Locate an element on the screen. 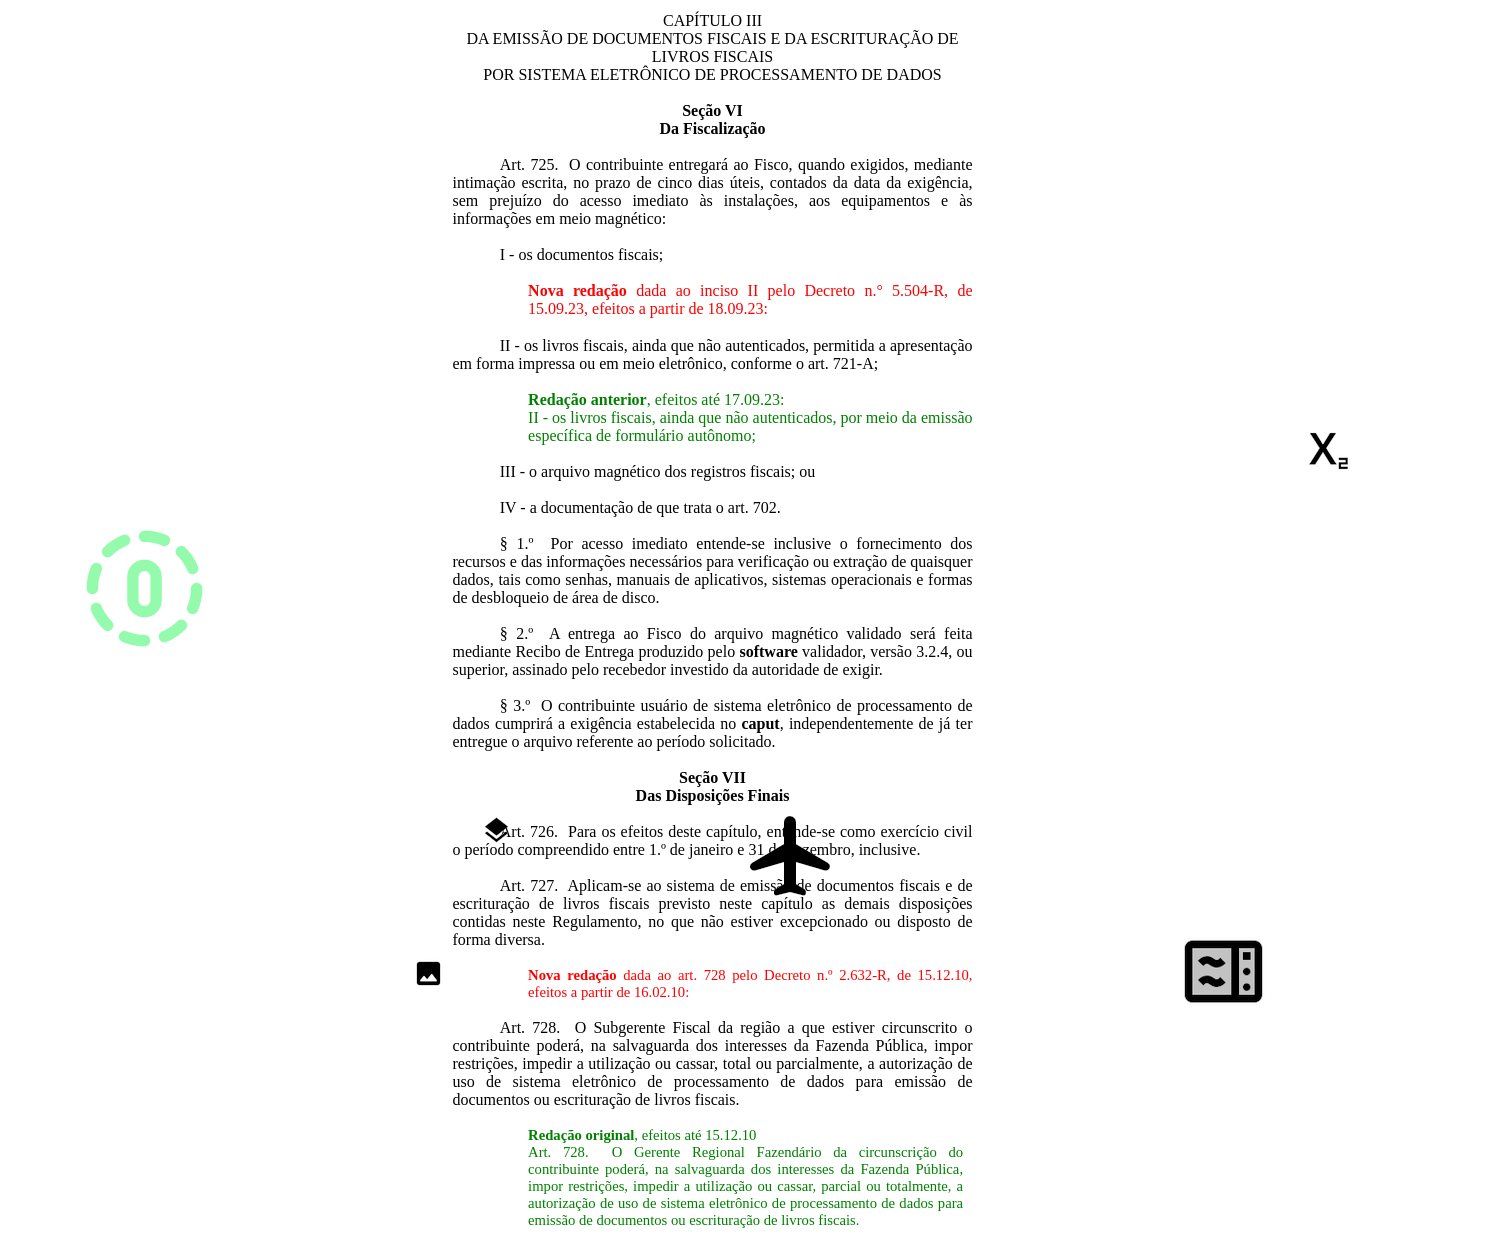  format text as subscript is located at coordinates (1323, 451).